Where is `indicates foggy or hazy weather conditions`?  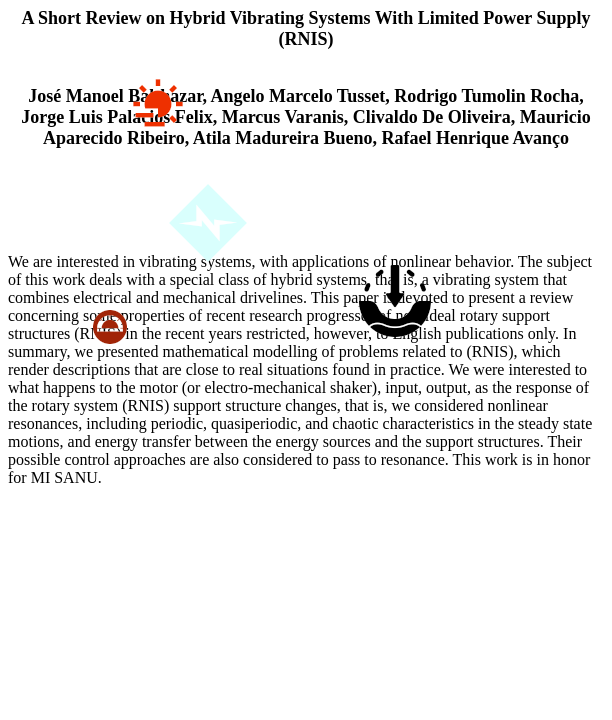 indicates foggy or hazy weather conditions is located at coordinates (158, 104).